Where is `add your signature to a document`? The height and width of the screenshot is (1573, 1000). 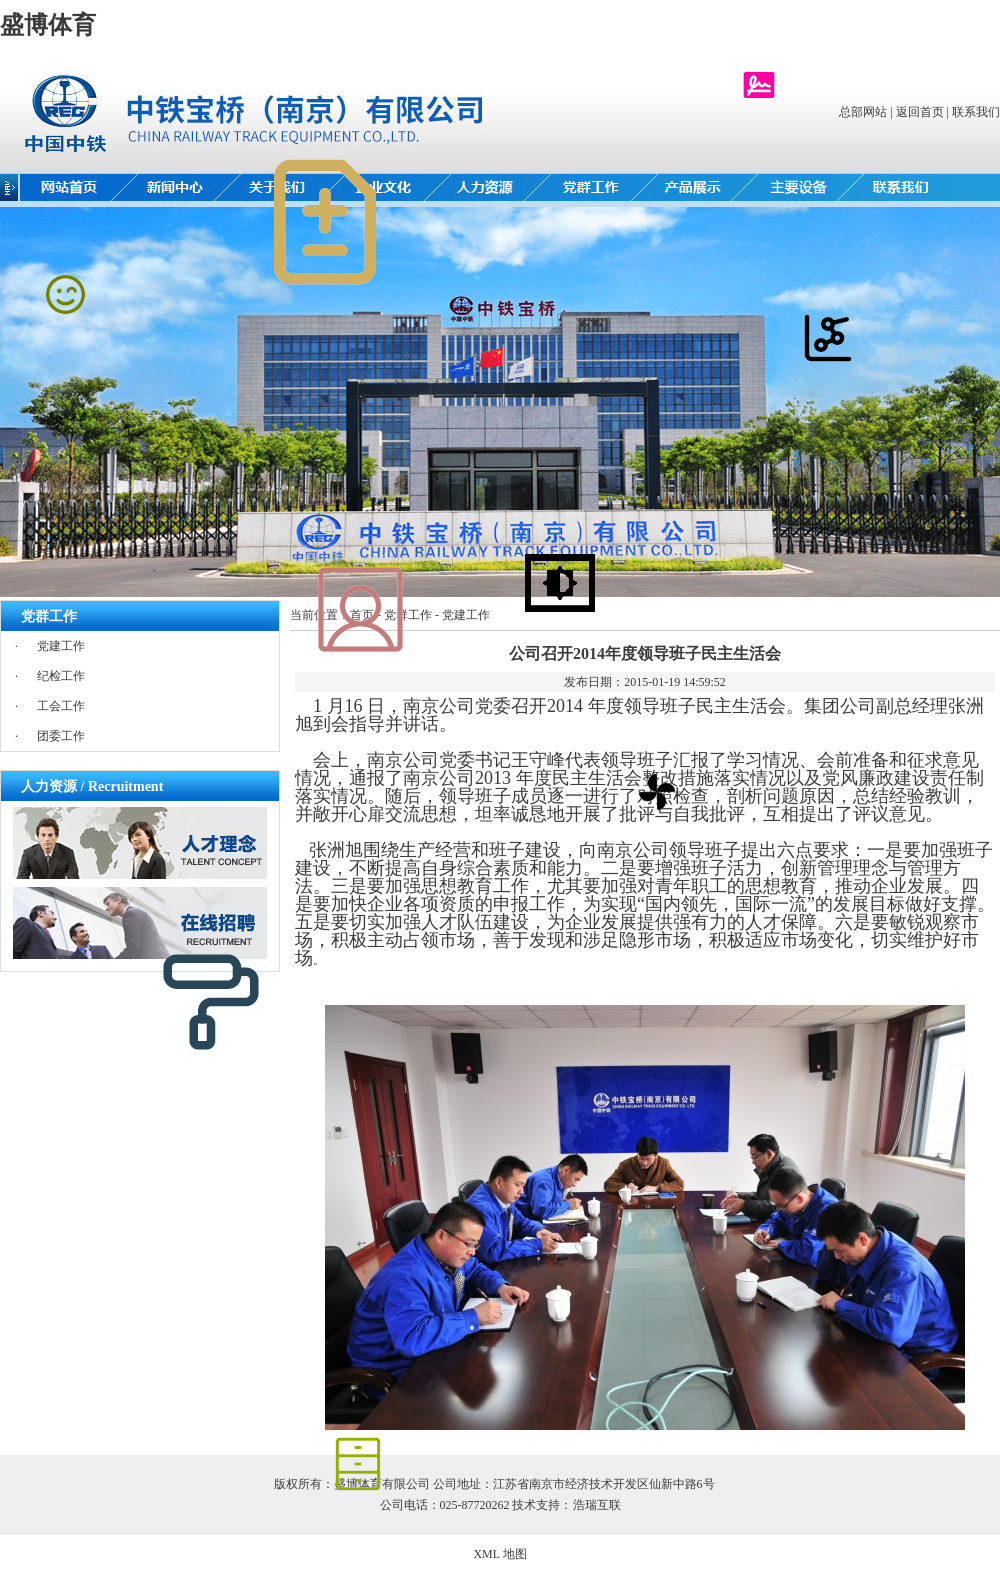
add your signature to a document is located at coordinates (759, 85).